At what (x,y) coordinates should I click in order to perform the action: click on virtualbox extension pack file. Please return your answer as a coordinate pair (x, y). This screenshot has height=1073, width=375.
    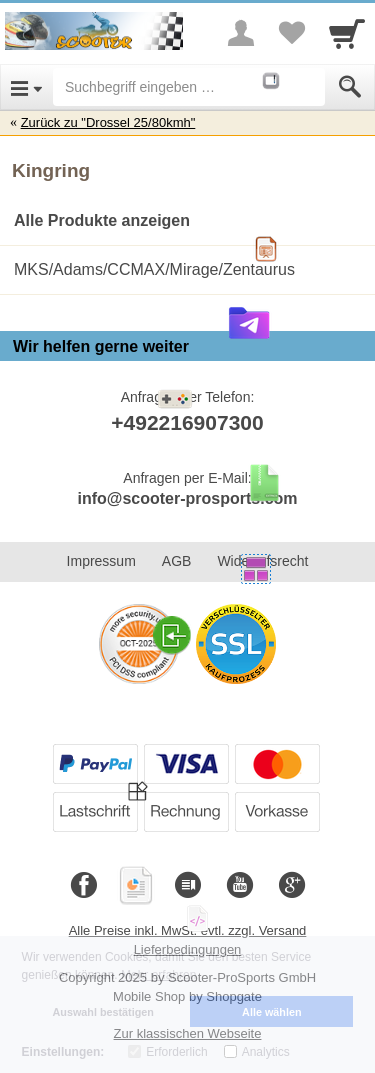
    Looking at the image, I should click on (264, 483).